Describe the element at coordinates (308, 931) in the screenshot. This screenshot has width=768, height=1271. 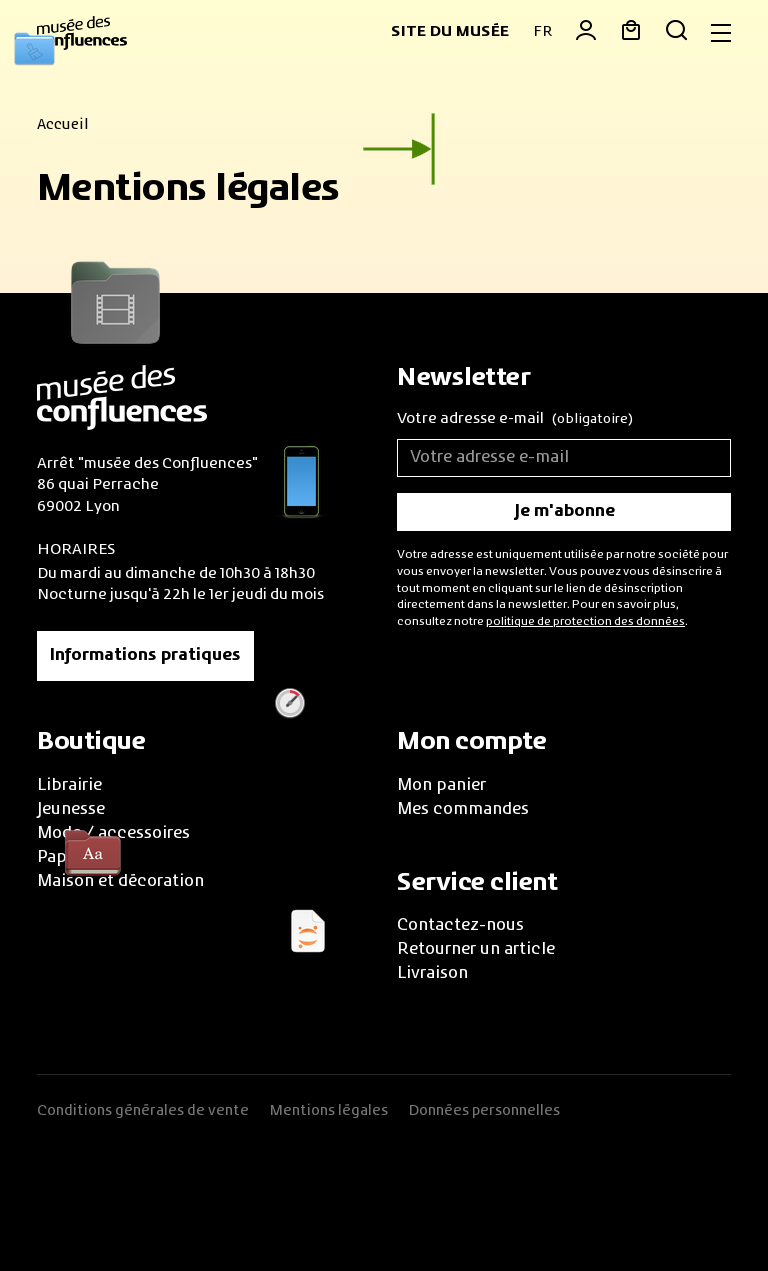
I see `jupyter notebook file` at that location.